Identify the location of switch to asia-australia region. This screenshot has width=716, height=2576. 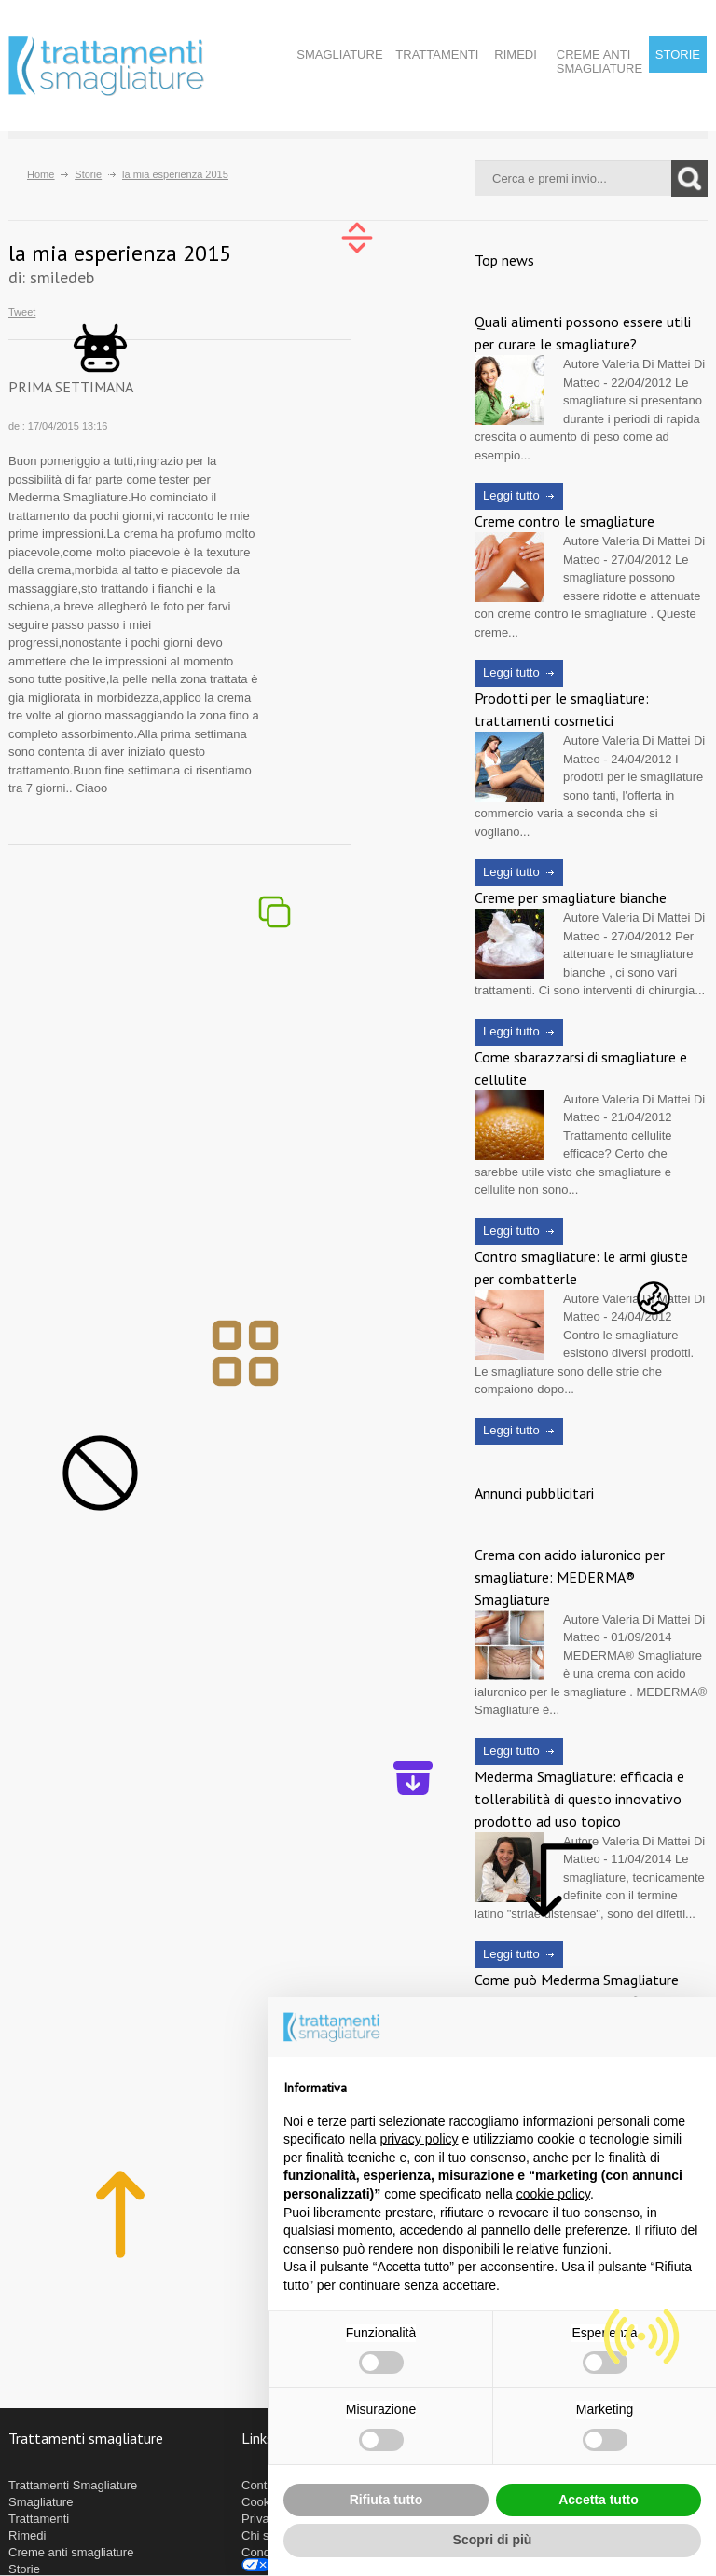
(654, 1298).